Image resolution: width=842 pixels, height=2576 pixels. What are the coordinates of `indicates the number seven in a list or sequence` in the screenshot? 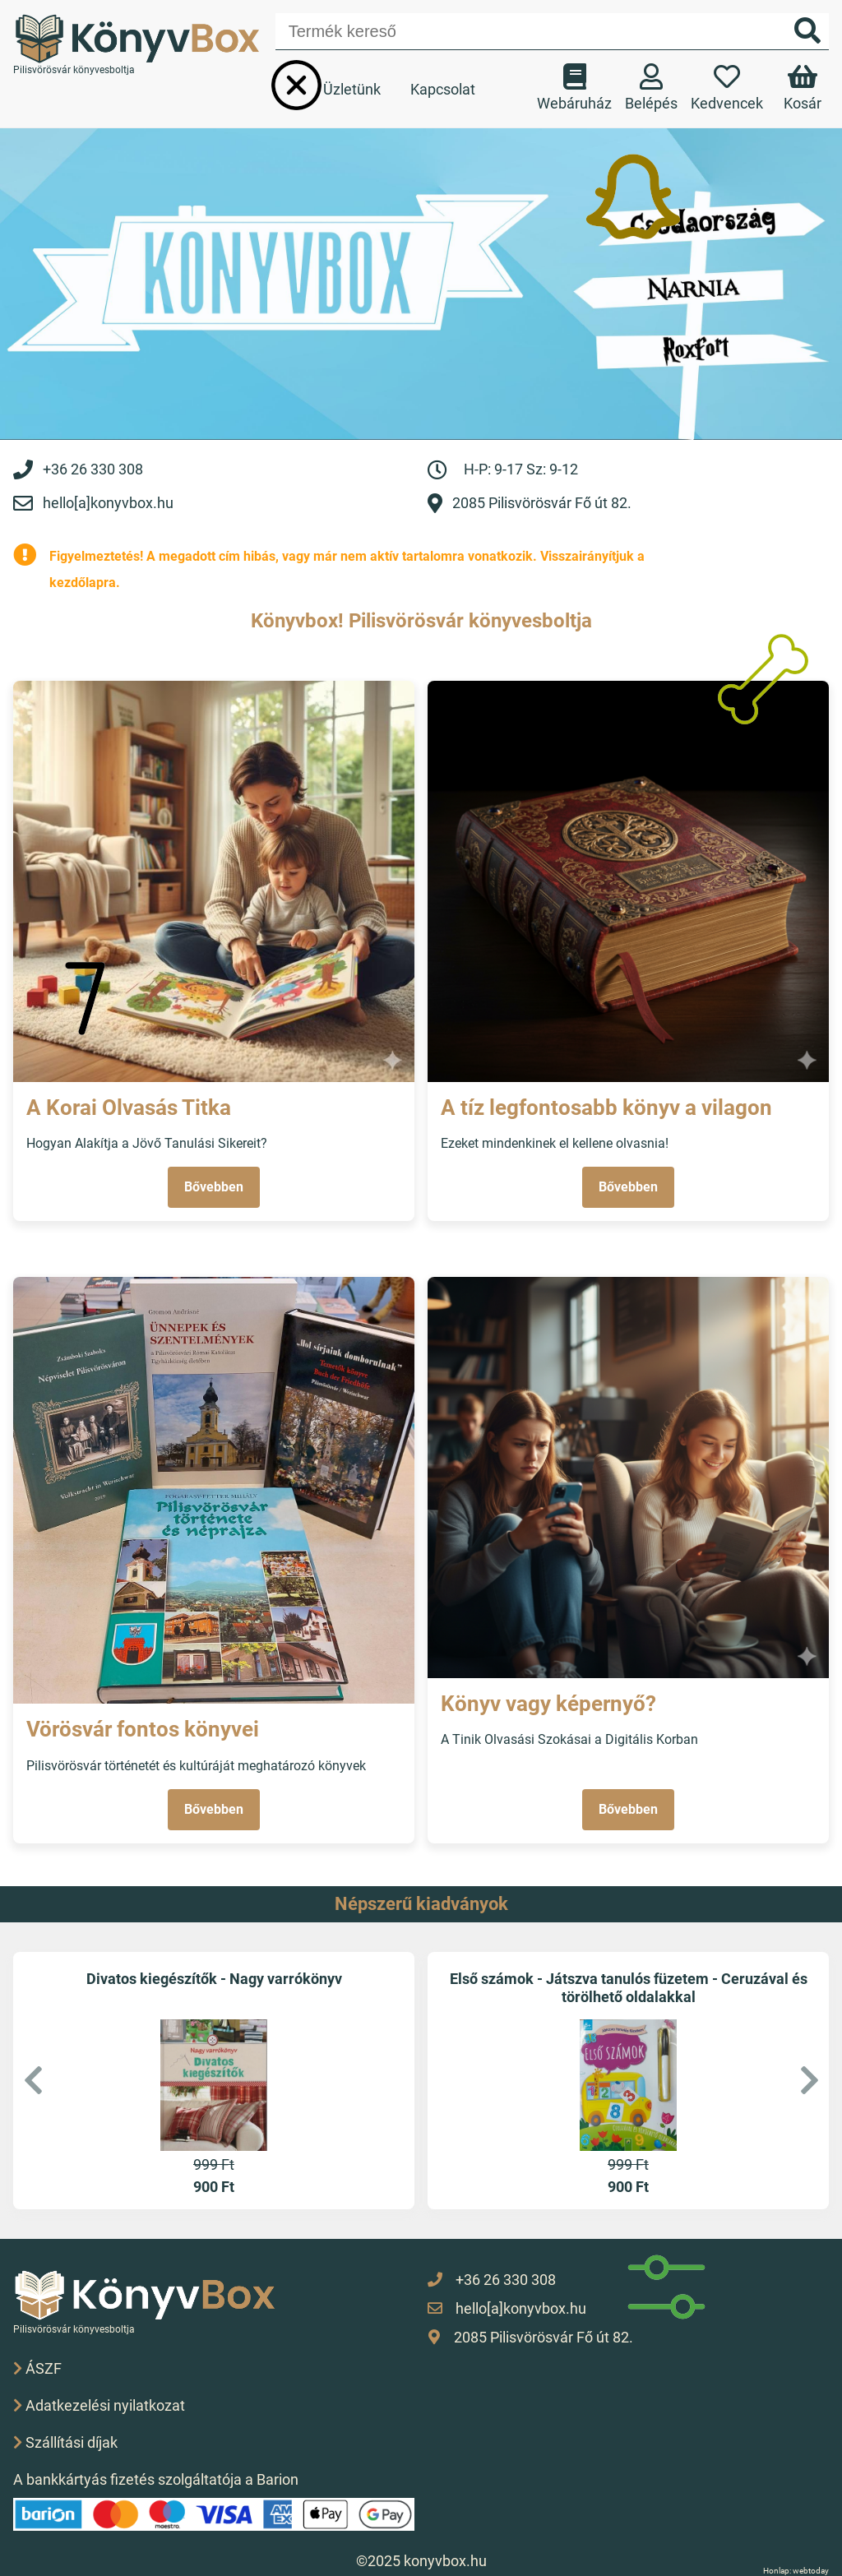 It's located at (85, 998).